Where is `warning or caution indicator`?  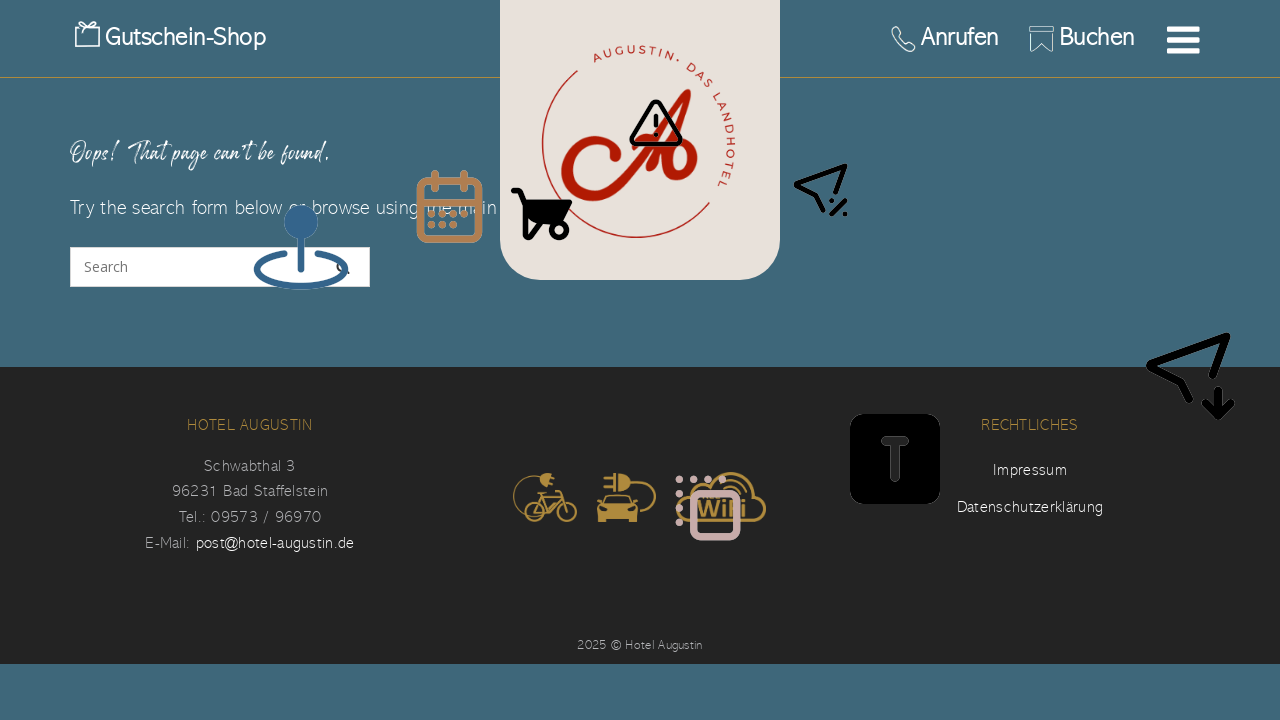
warning or caution indicator is located at coordinates (656, 123).